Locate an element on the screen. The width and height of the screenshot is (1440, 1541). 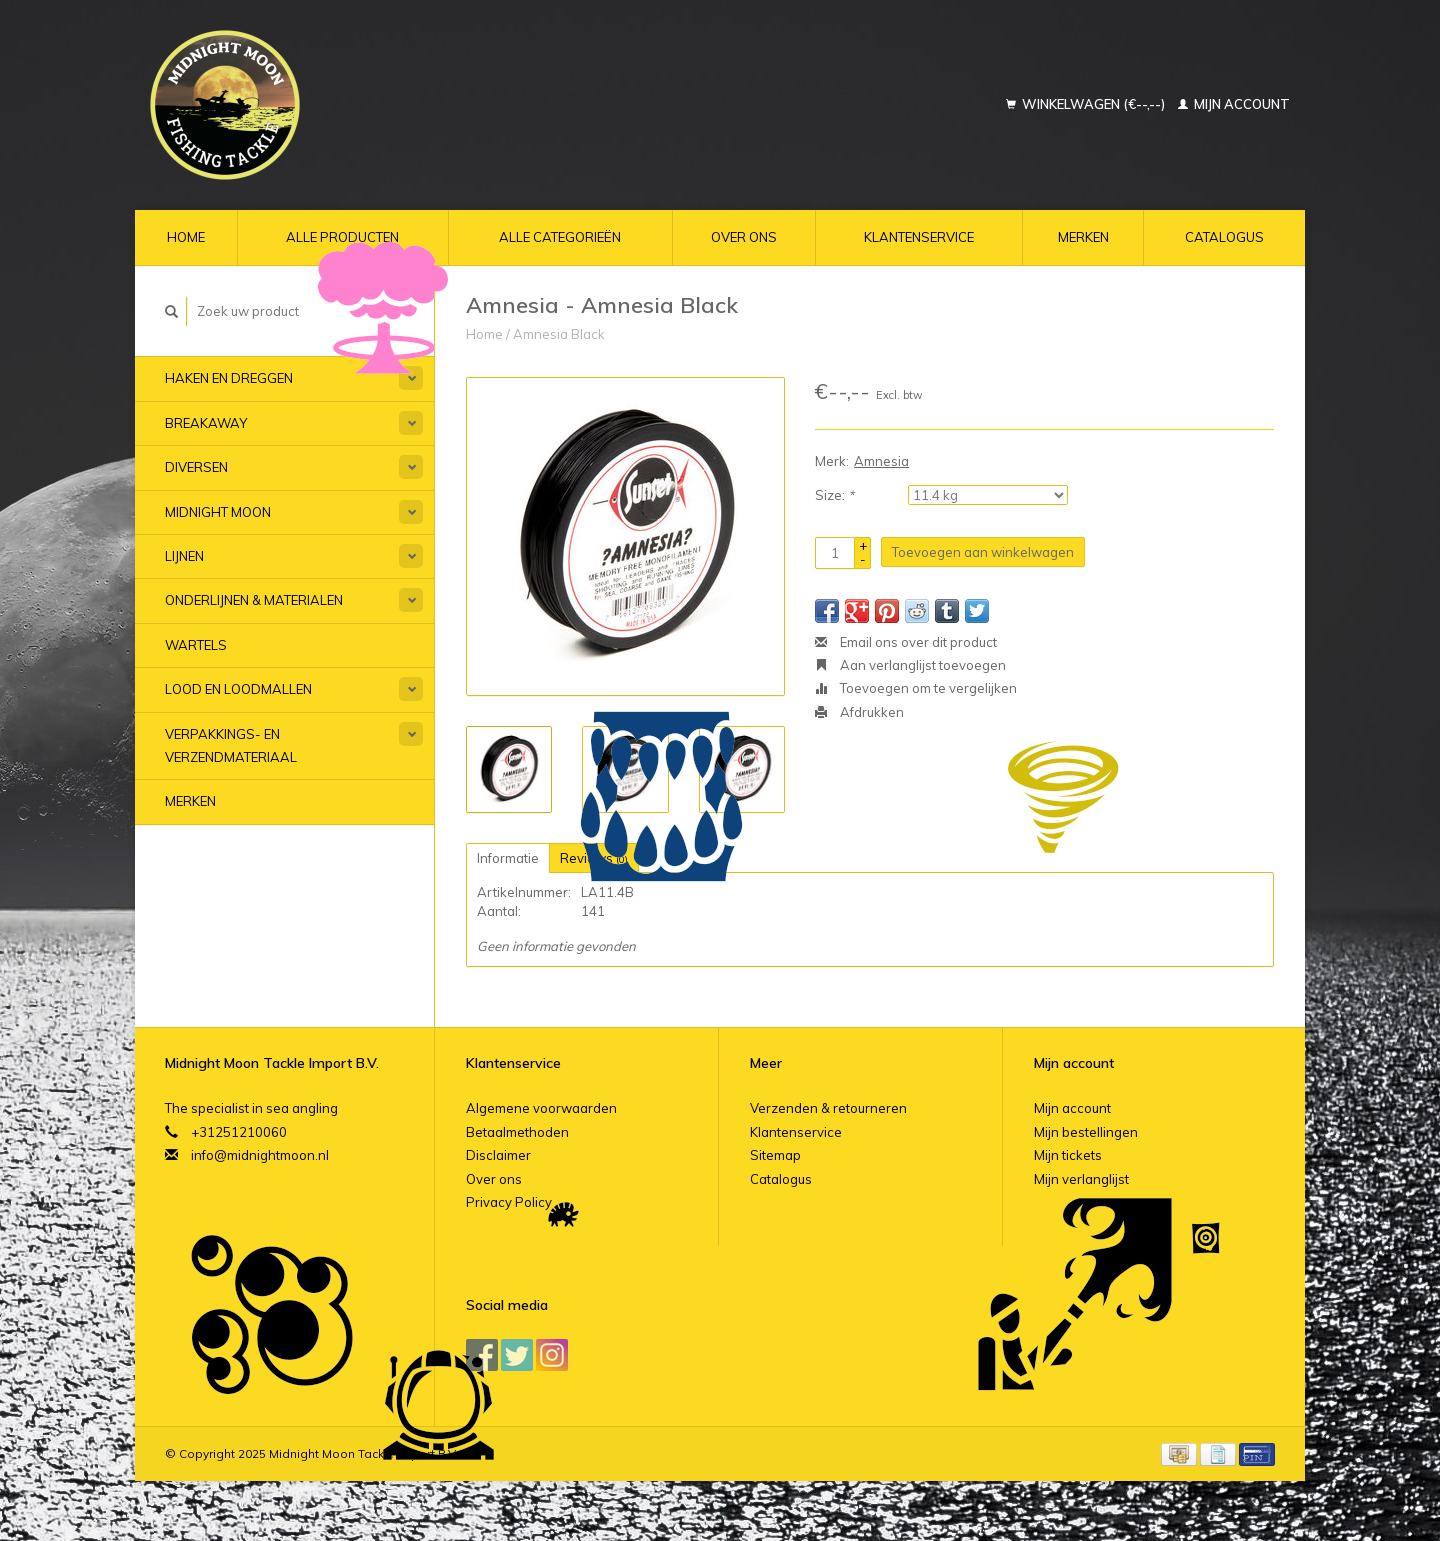
view wanted poster or bounty target is located at coordinates (1206, 1238).